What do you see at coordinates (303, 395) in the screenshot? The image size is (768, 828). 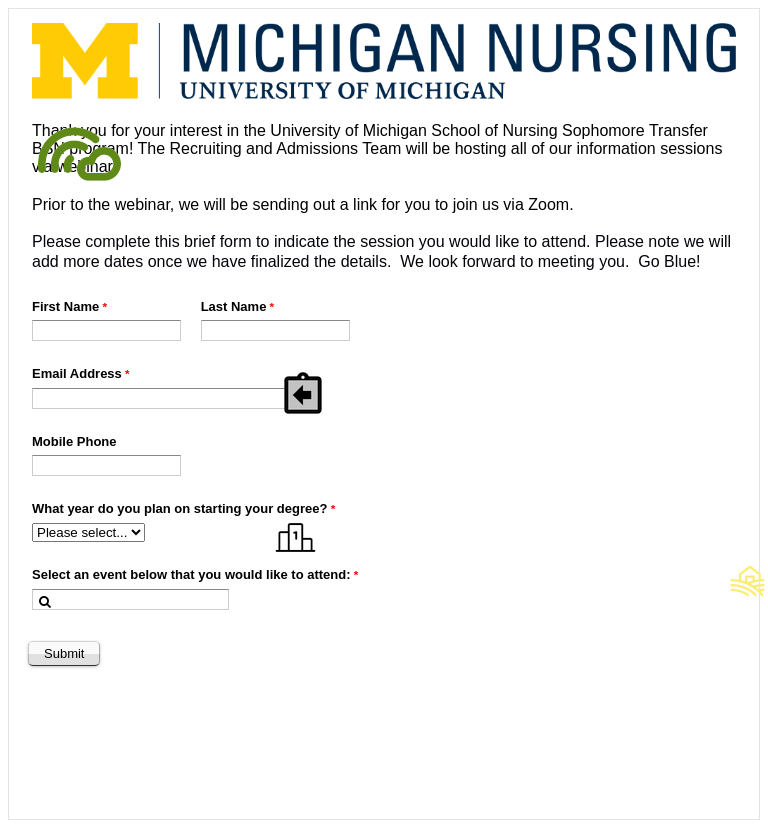 I see `return or send back an assignment` at bounding box center [303, 395].